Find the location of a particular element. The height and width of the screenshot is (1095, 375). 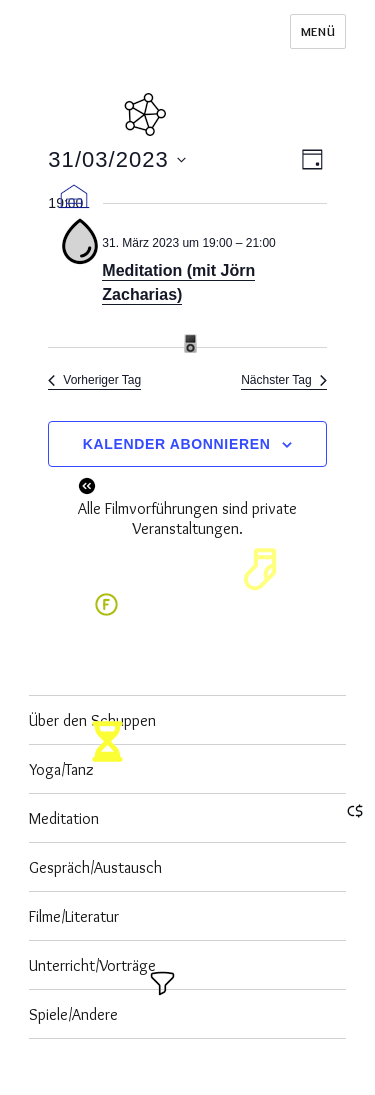

go back to the beginning is located at coordinates (87, 486).